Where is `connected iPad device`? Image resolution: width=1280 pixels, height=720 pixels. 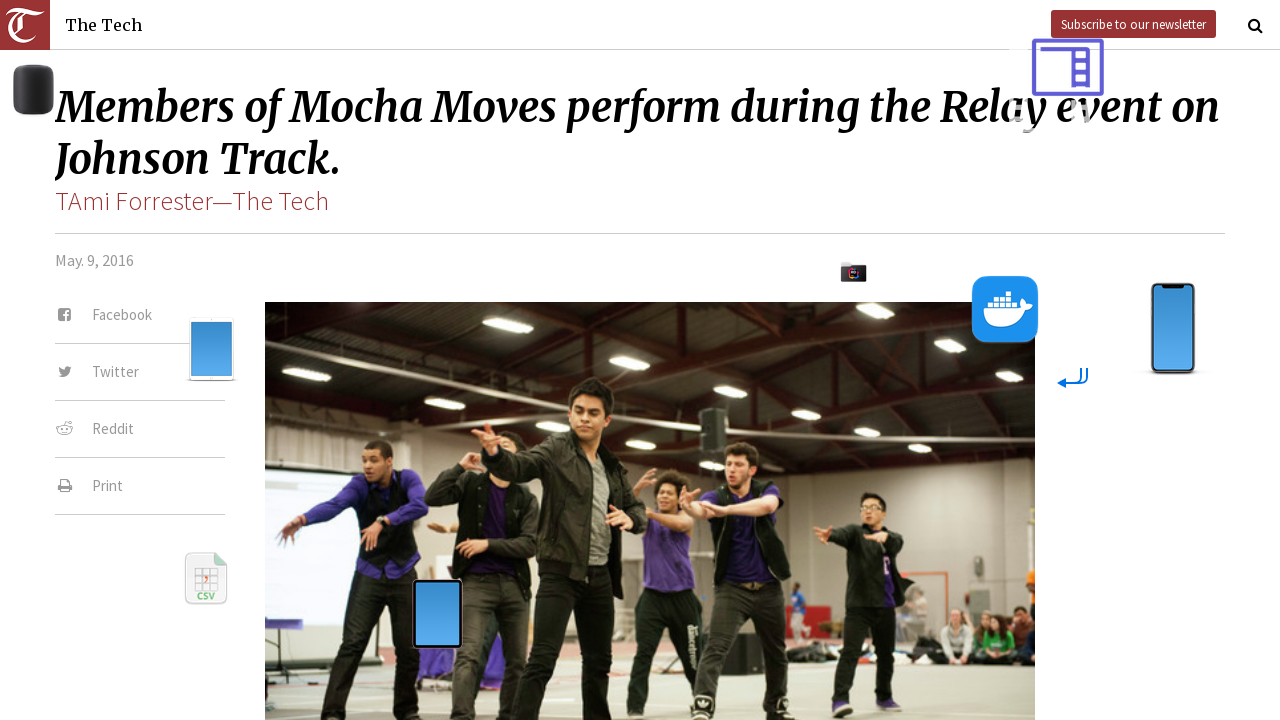
connected iPad device is located at coordinates (437, 614).